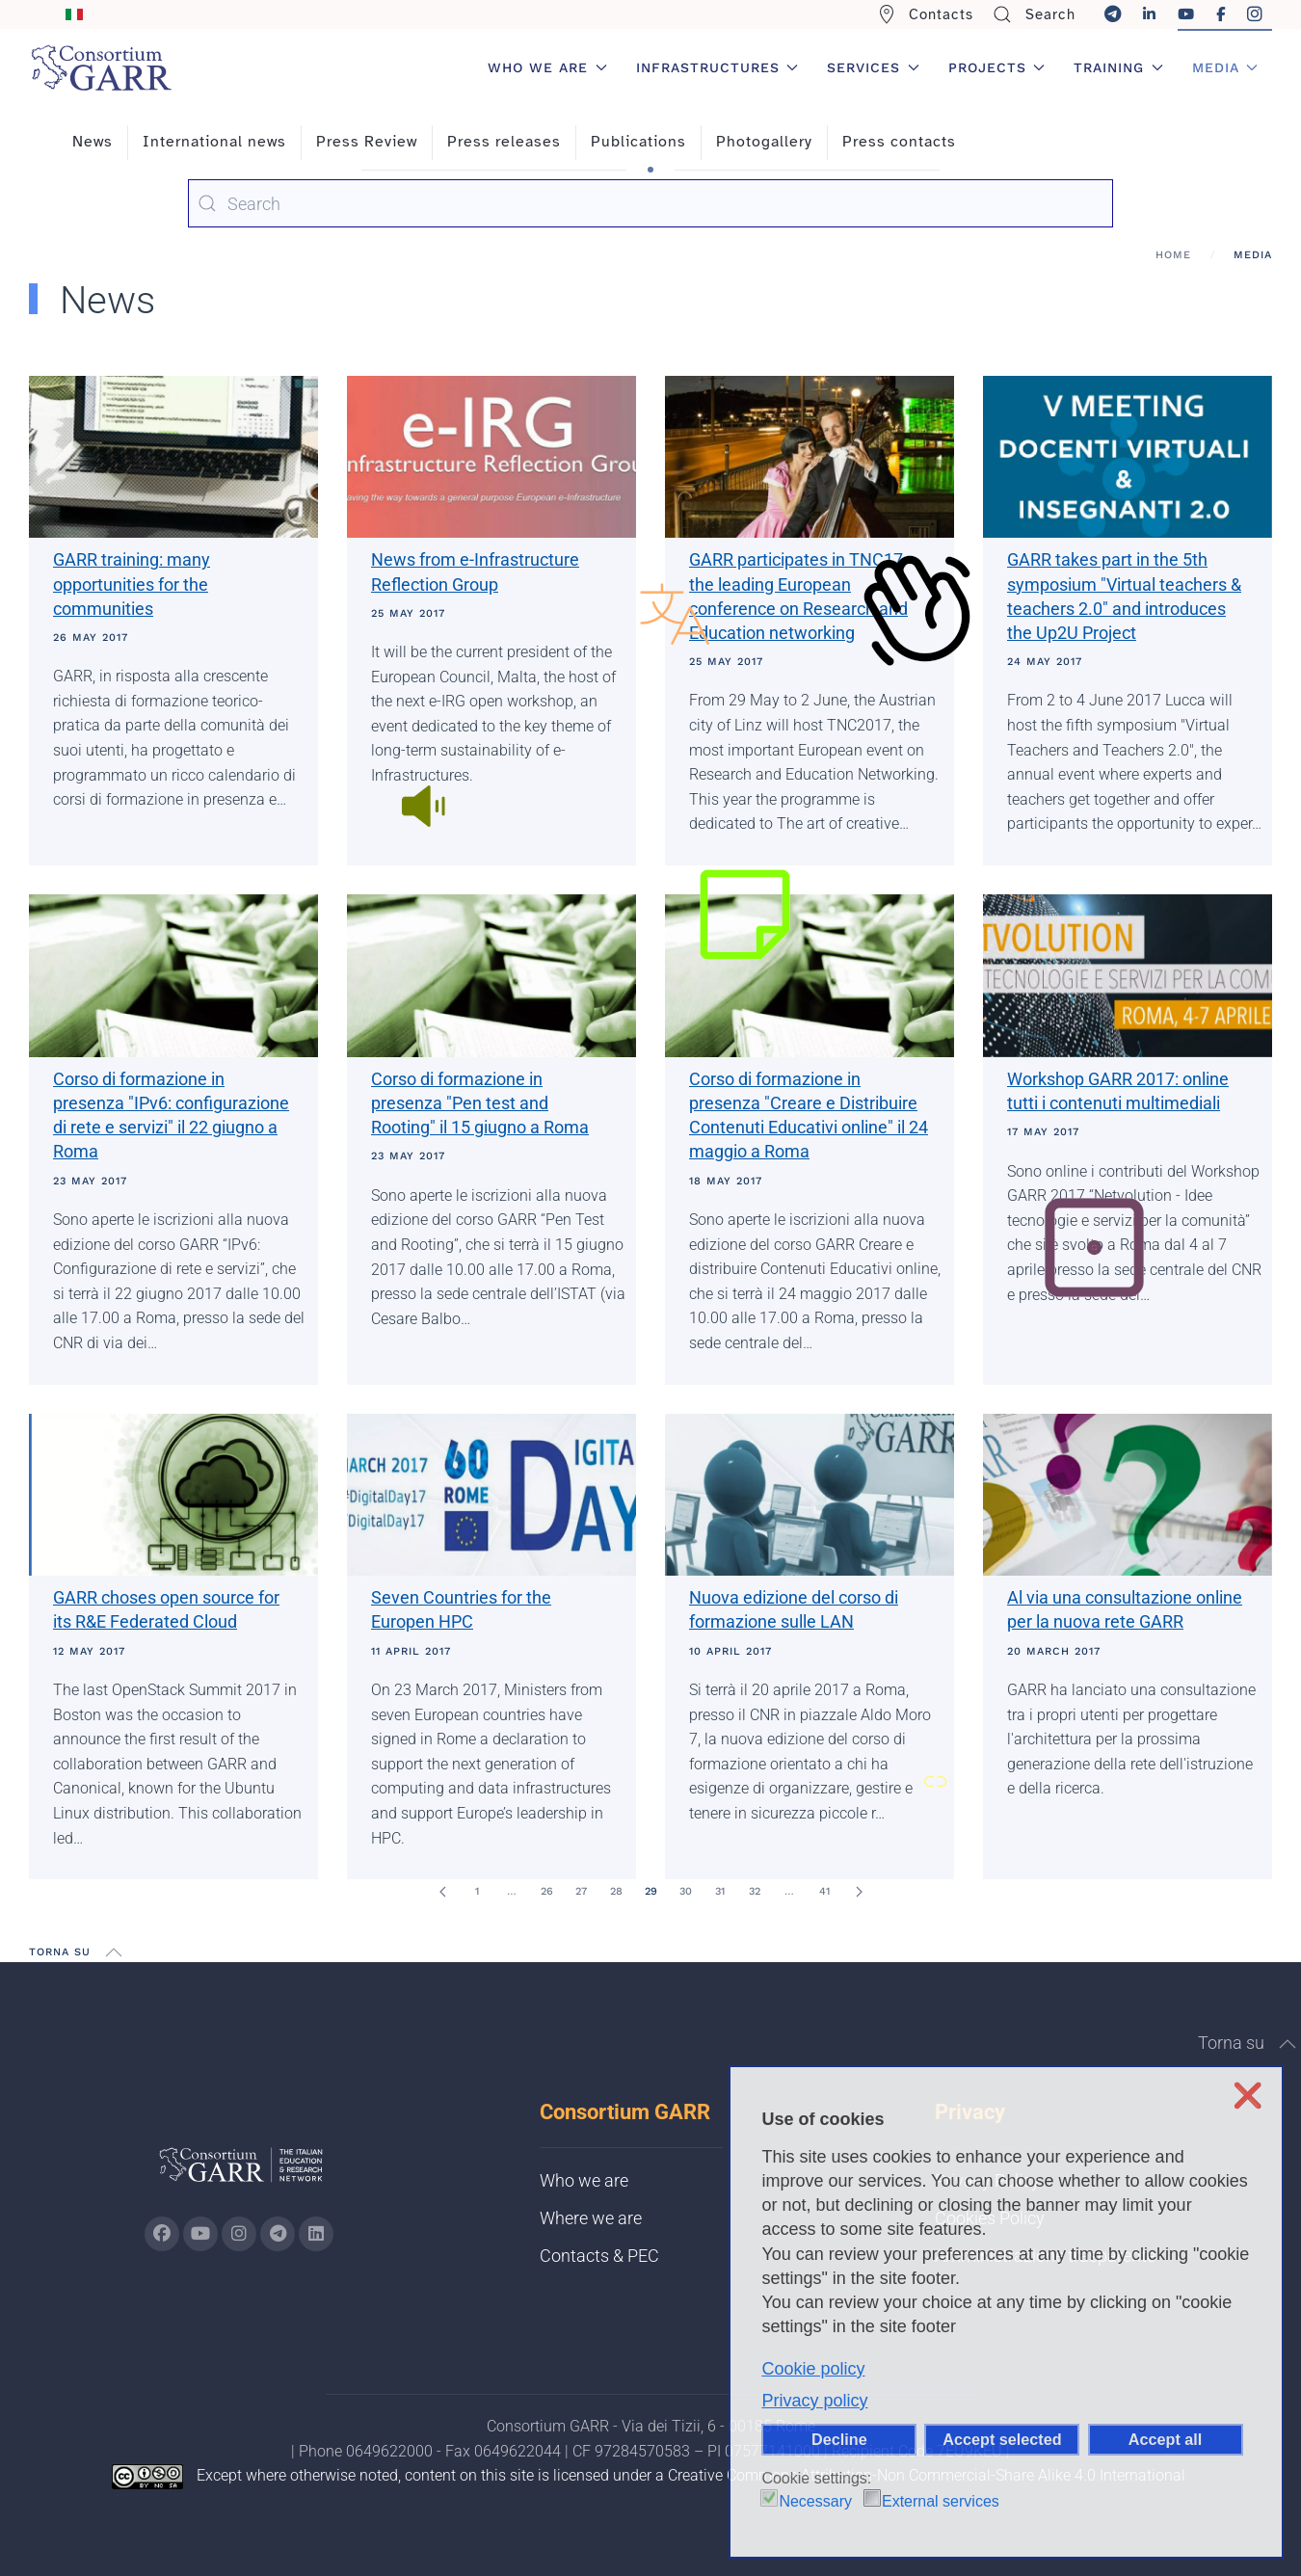 This screenshot has width=1301, height=2576. I want to click on unlink or disconnect a URL, so click(935, 1781).